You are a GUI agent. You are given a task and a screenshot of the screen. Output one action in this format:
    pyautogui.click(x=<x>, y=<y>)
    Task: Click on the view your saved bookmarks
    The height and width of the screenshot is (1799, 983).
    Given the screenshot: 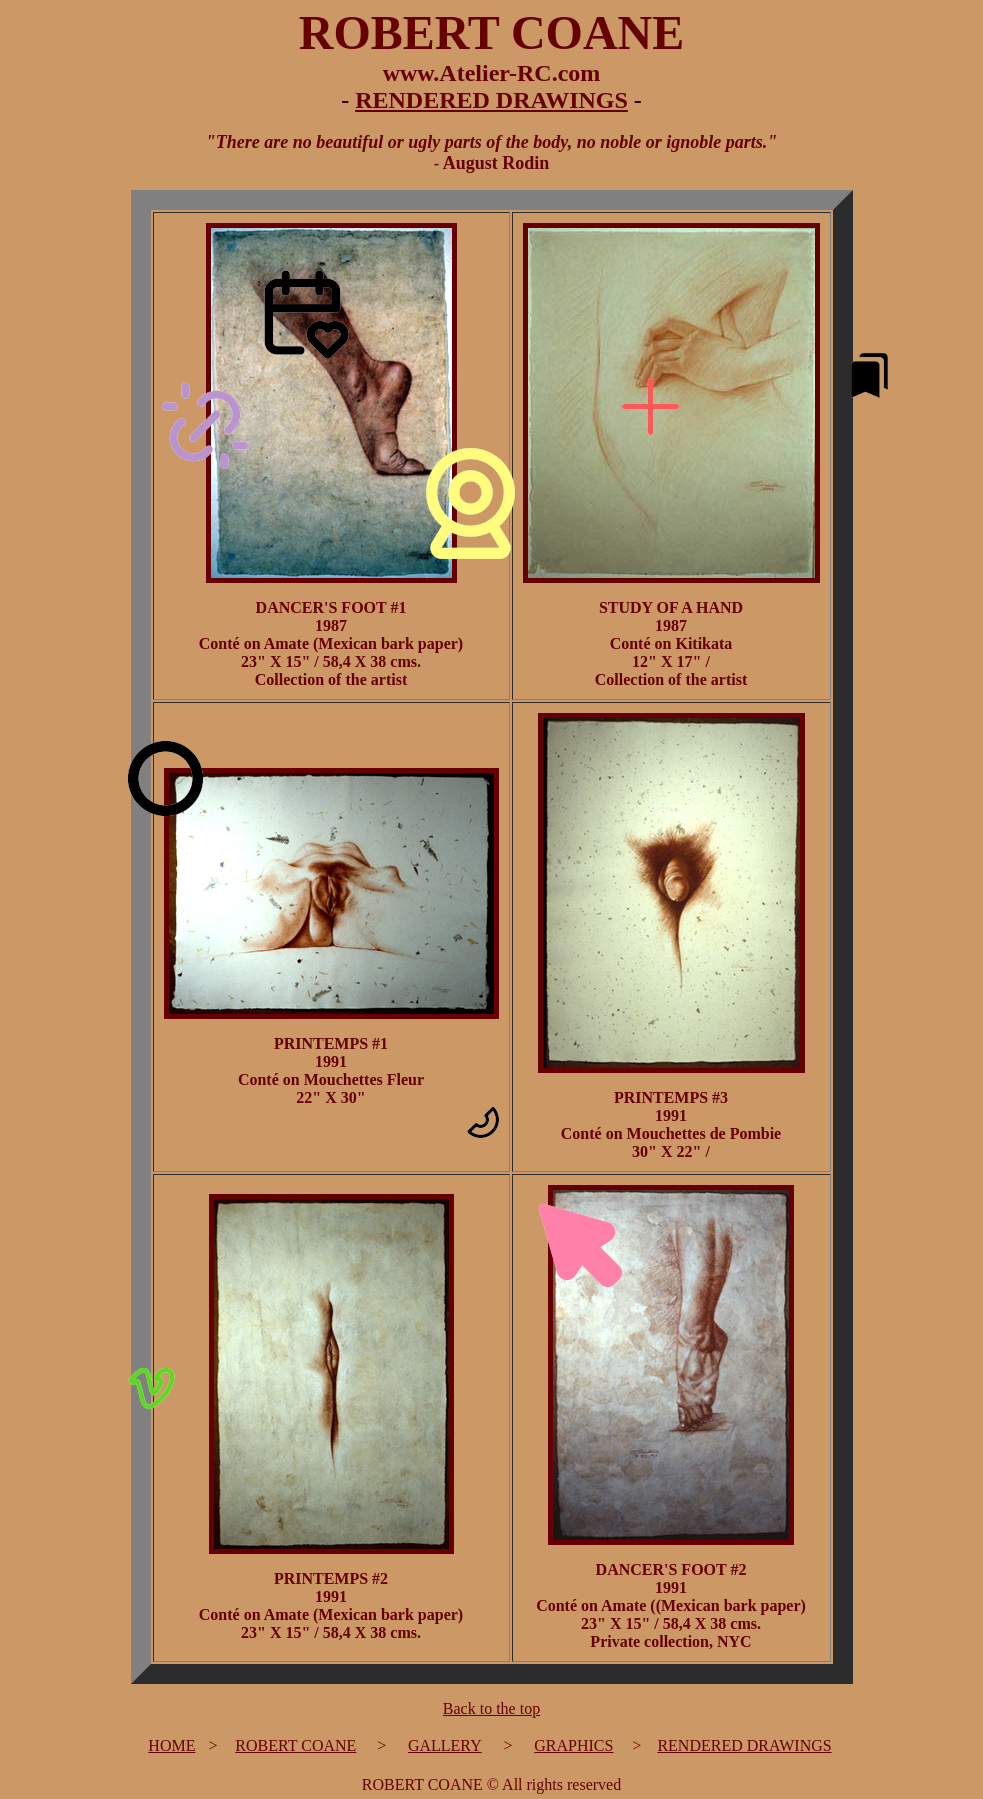 What is the action you would take?
    pyautogui.click(x=869, y=375)
    